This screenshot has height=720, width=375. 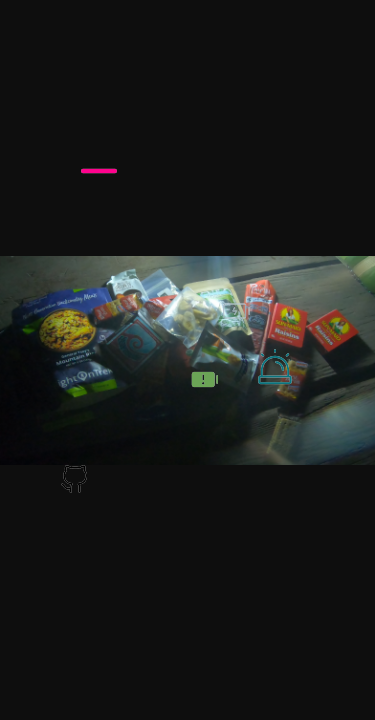 I want to click on emergency alert or warning notification, so click(x=275, y=370).